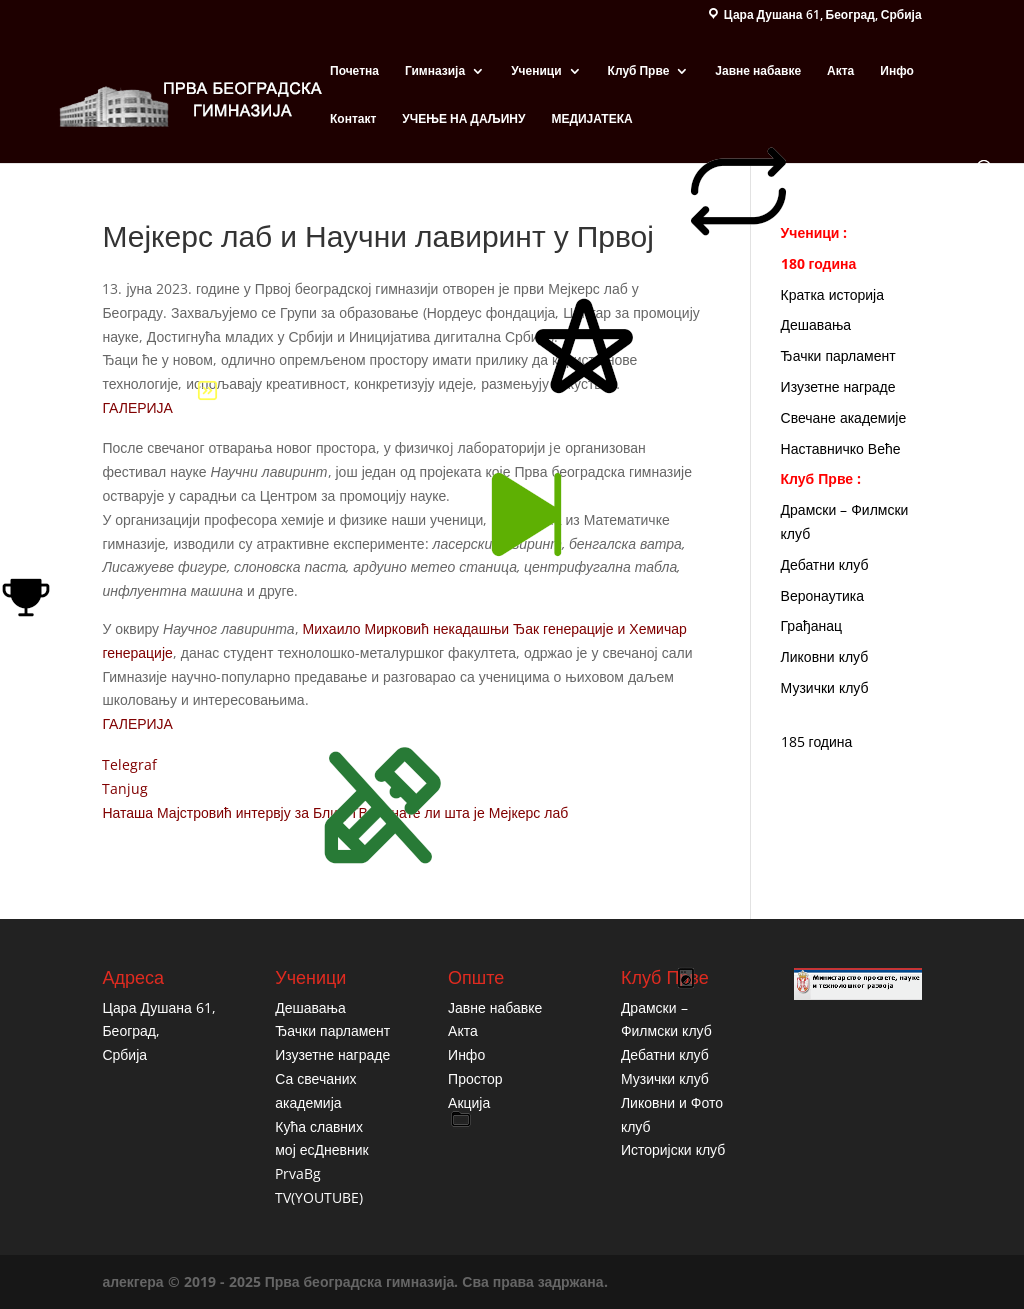 Image resolution: width=1024 pixels, height=1309 pixels. I want to click on find nearby laundromat or laundry services, so click(686, 978).